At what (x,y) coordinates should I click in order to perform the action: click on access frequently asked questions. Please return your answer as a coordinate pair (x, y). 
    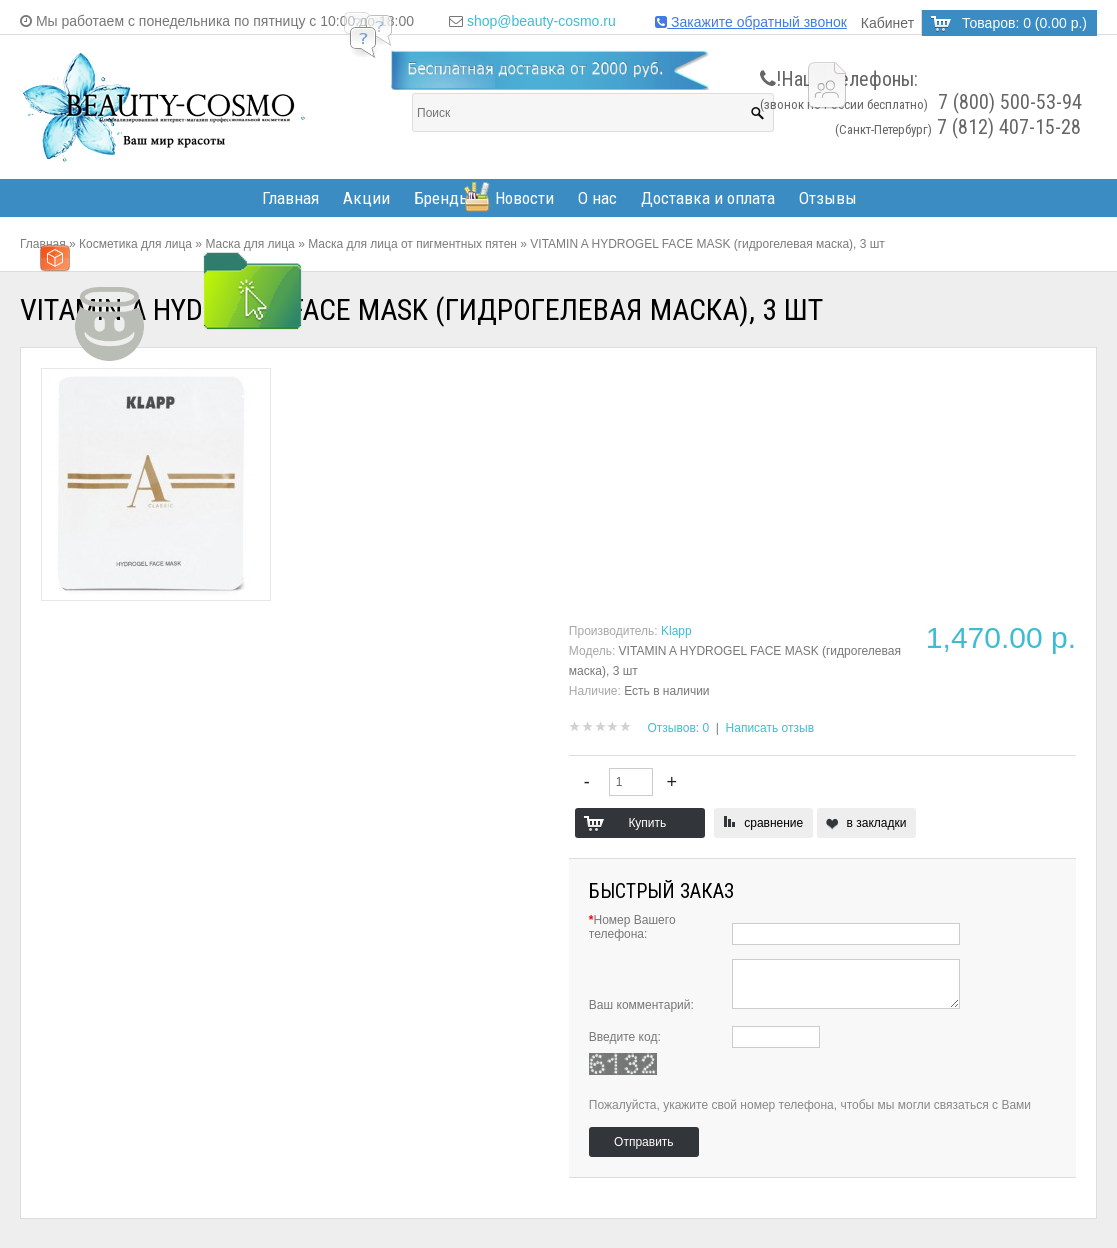
    Looking at the image, I should click on (368, 35).